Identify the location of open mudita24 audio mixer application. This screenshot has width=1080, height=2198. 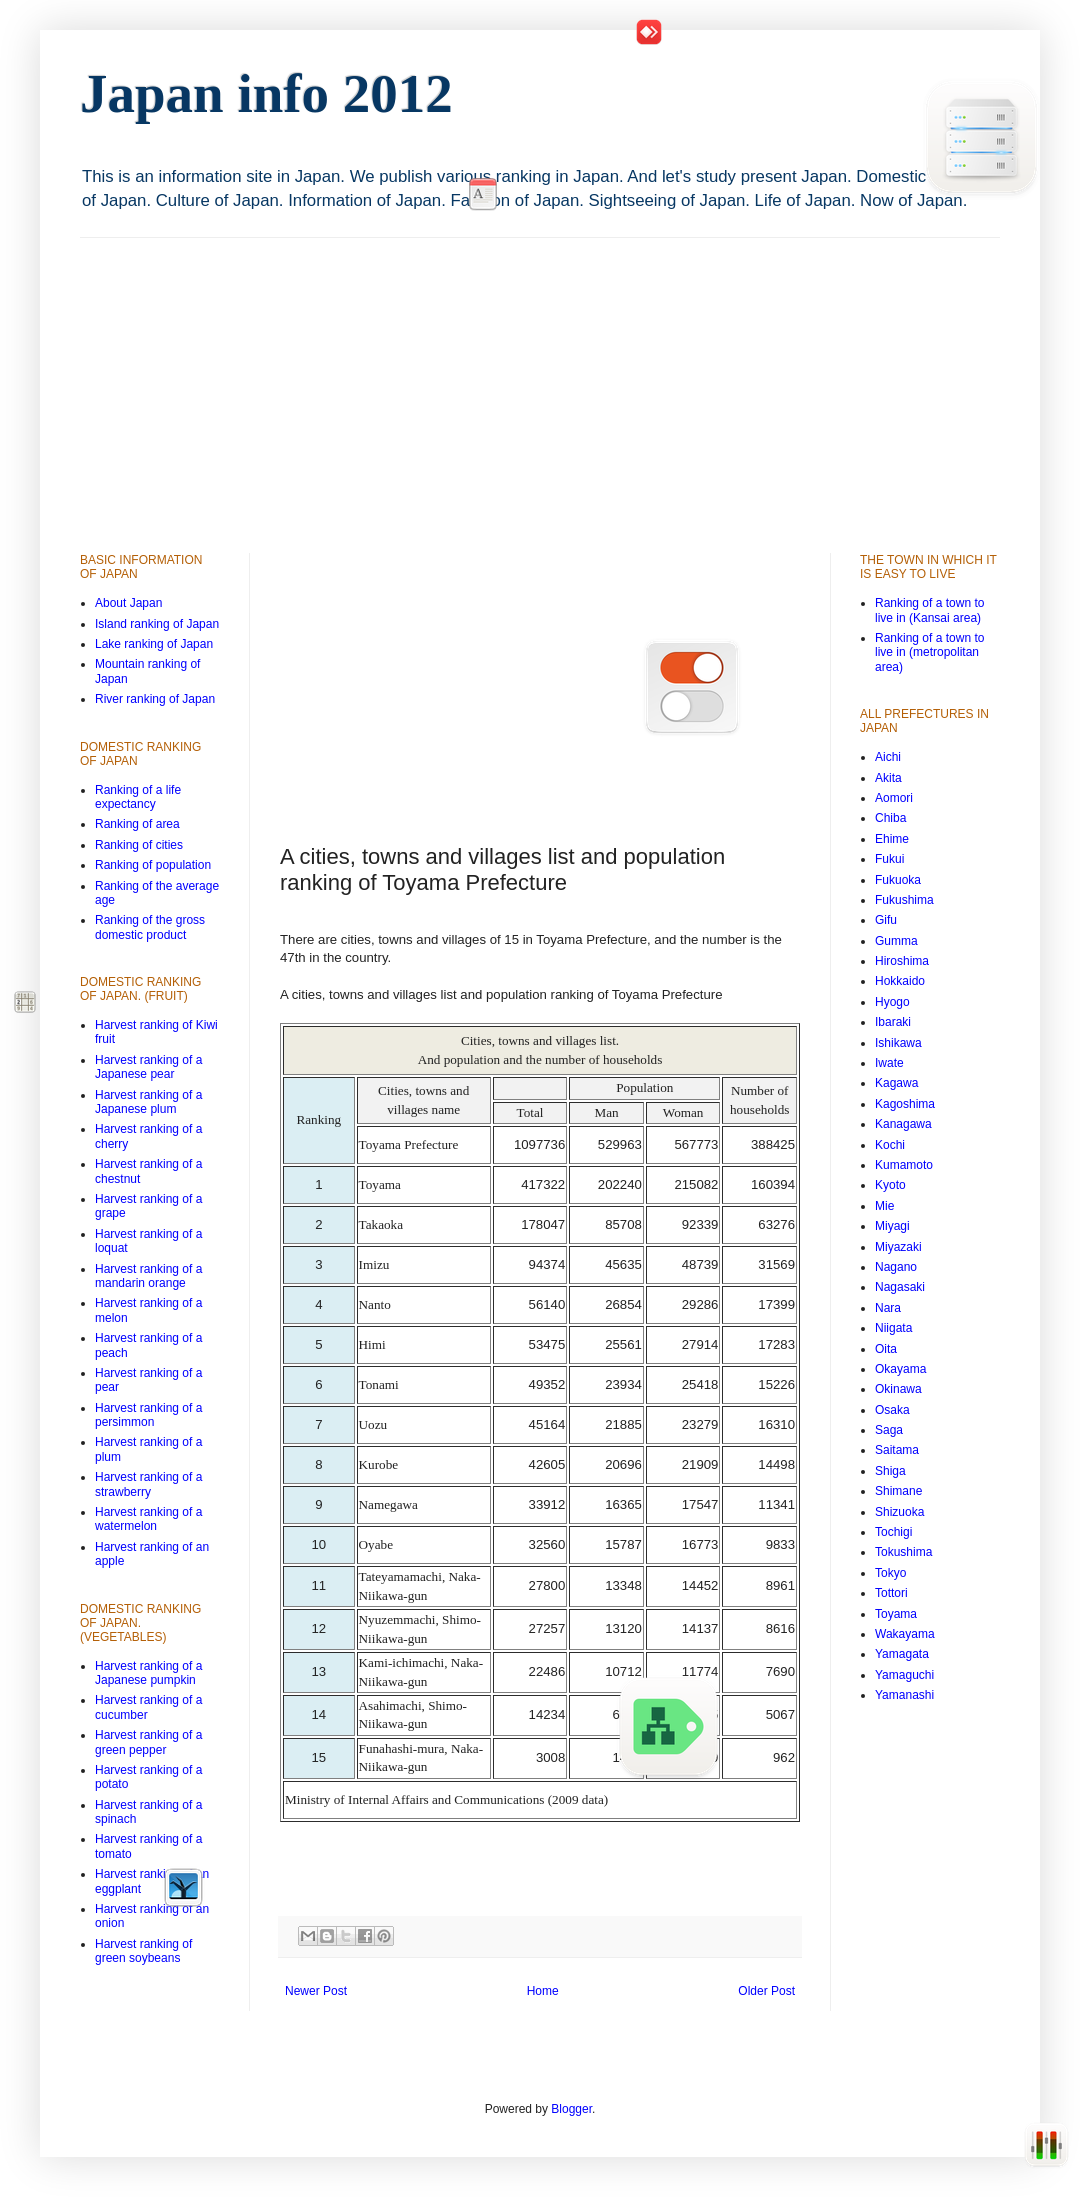
(1046, 2144).